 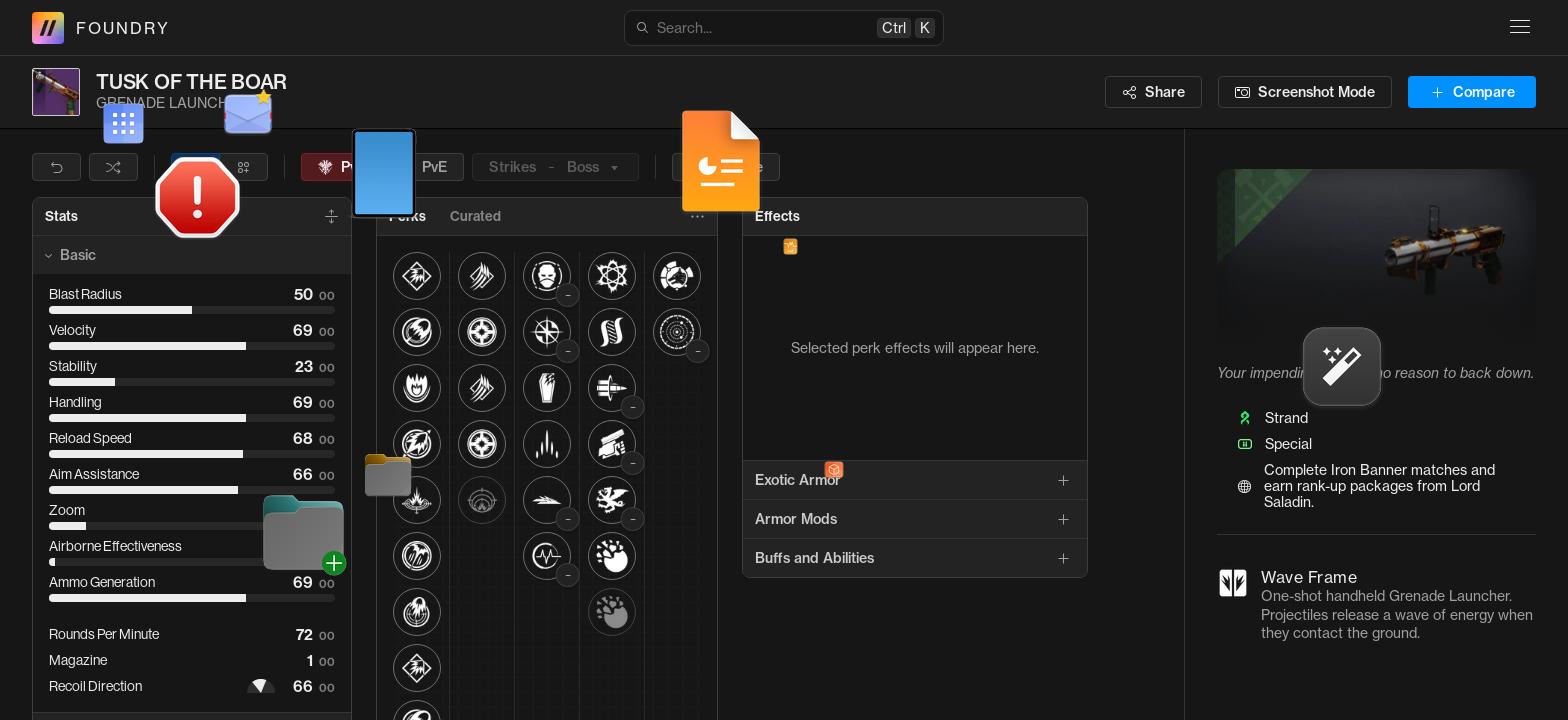 I want to click on an opendocument presentation template file, so click(x=721, y=163).